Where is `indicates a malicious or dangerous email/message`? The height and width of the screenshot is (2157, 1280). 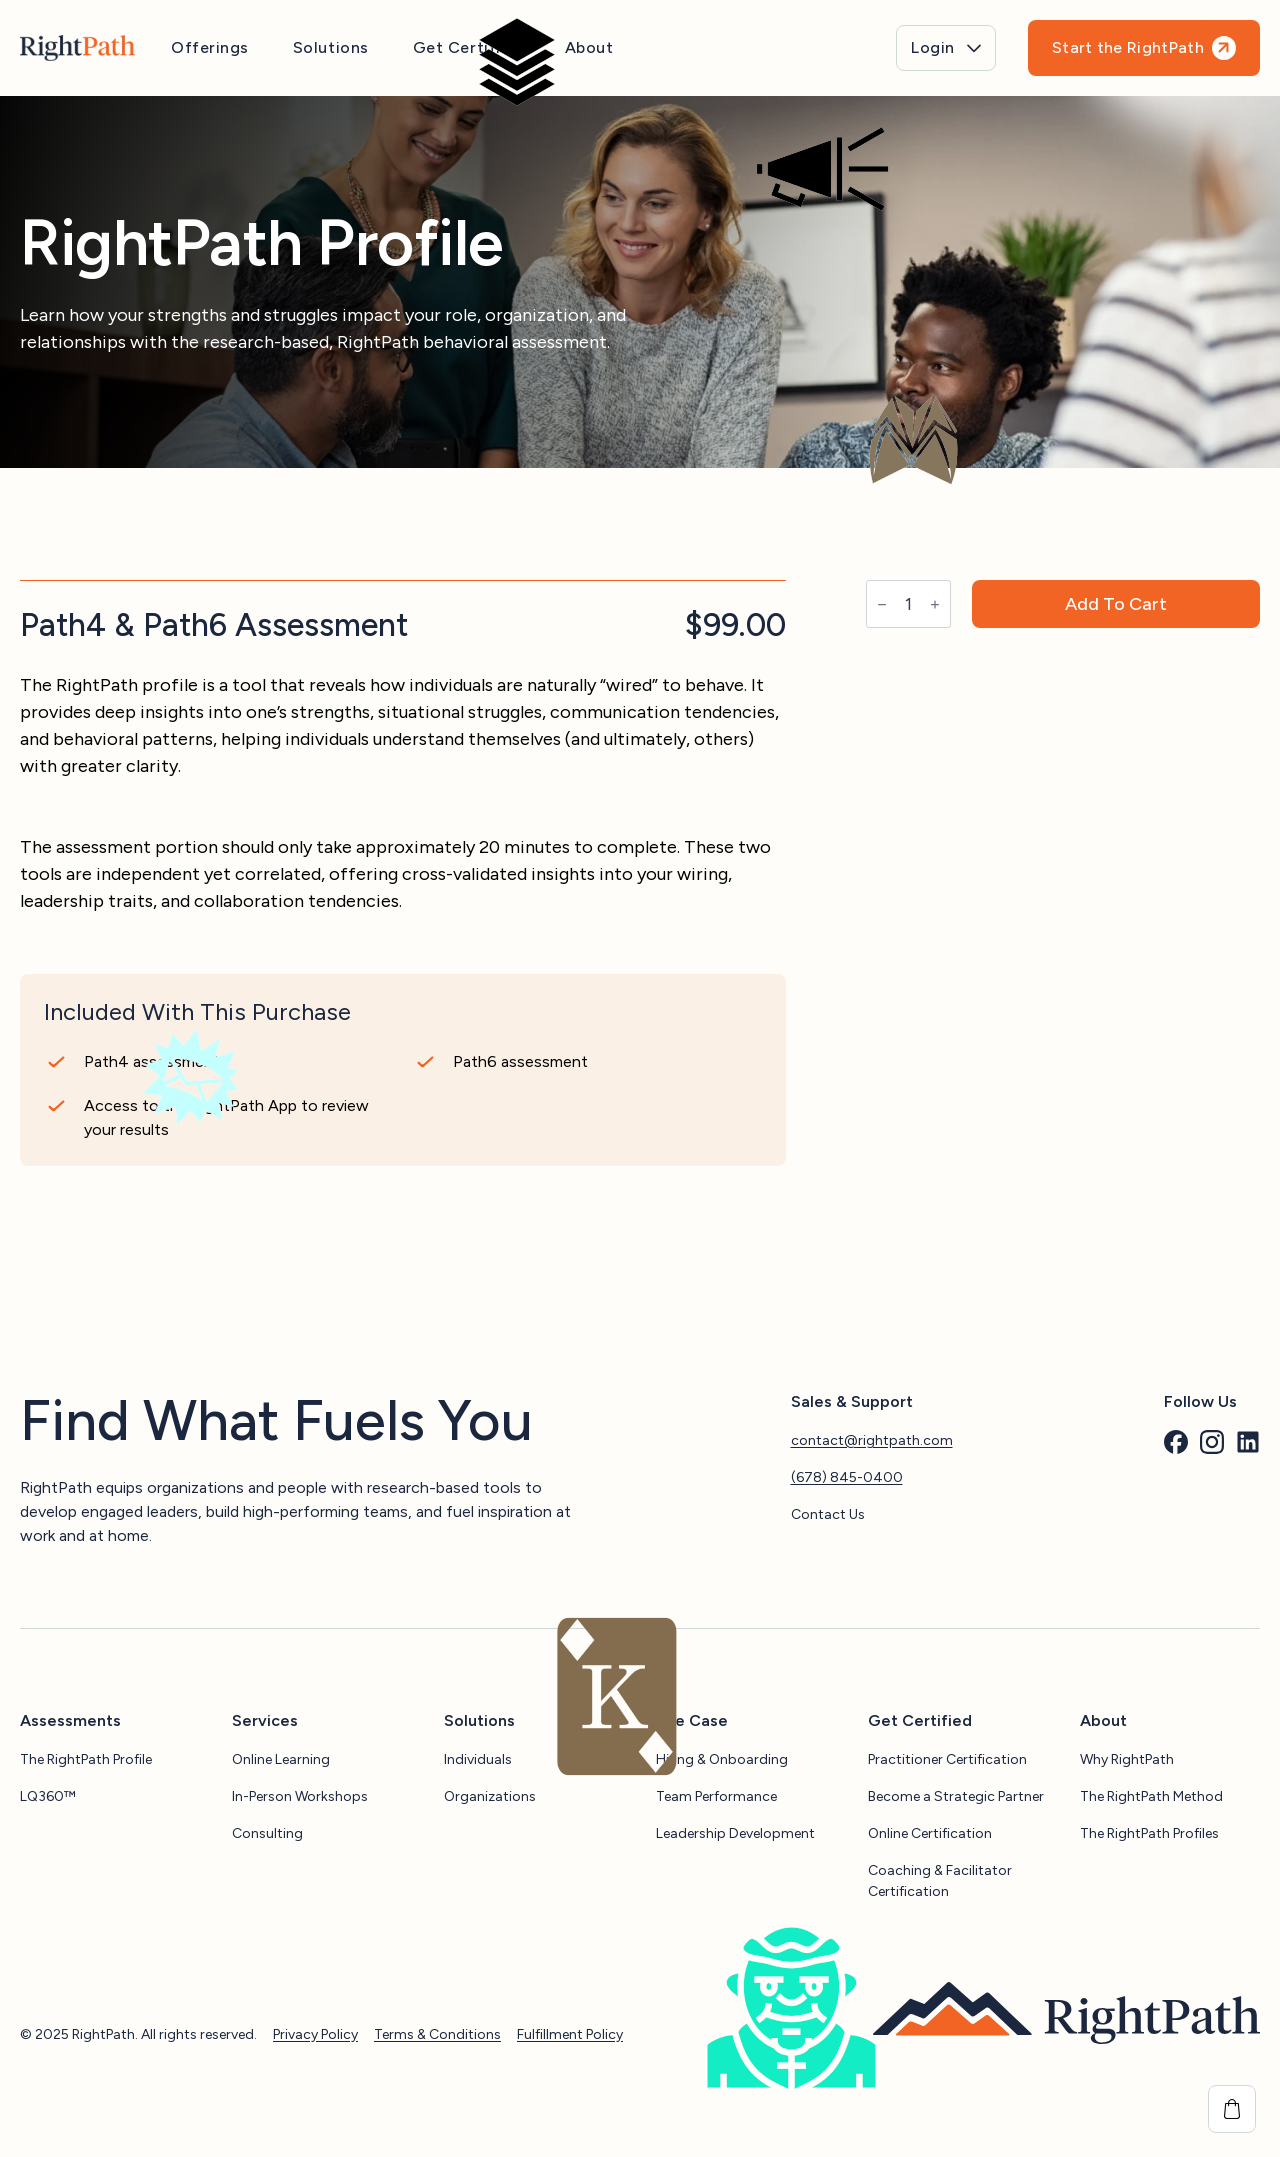
indicates a malicious or dangerous email/message is located at coordinates (190, 1076).